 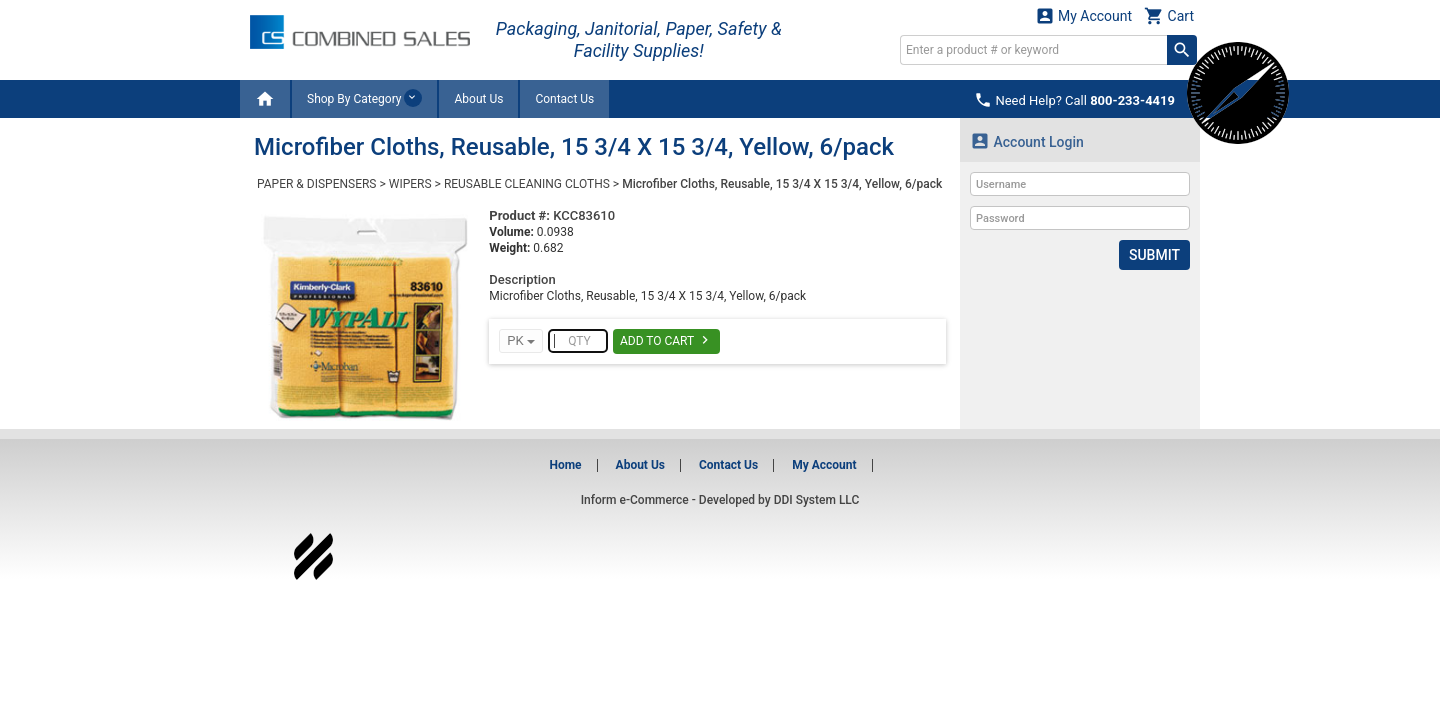 I want to click on open Safari web browser, so click(x=1238, y=93).